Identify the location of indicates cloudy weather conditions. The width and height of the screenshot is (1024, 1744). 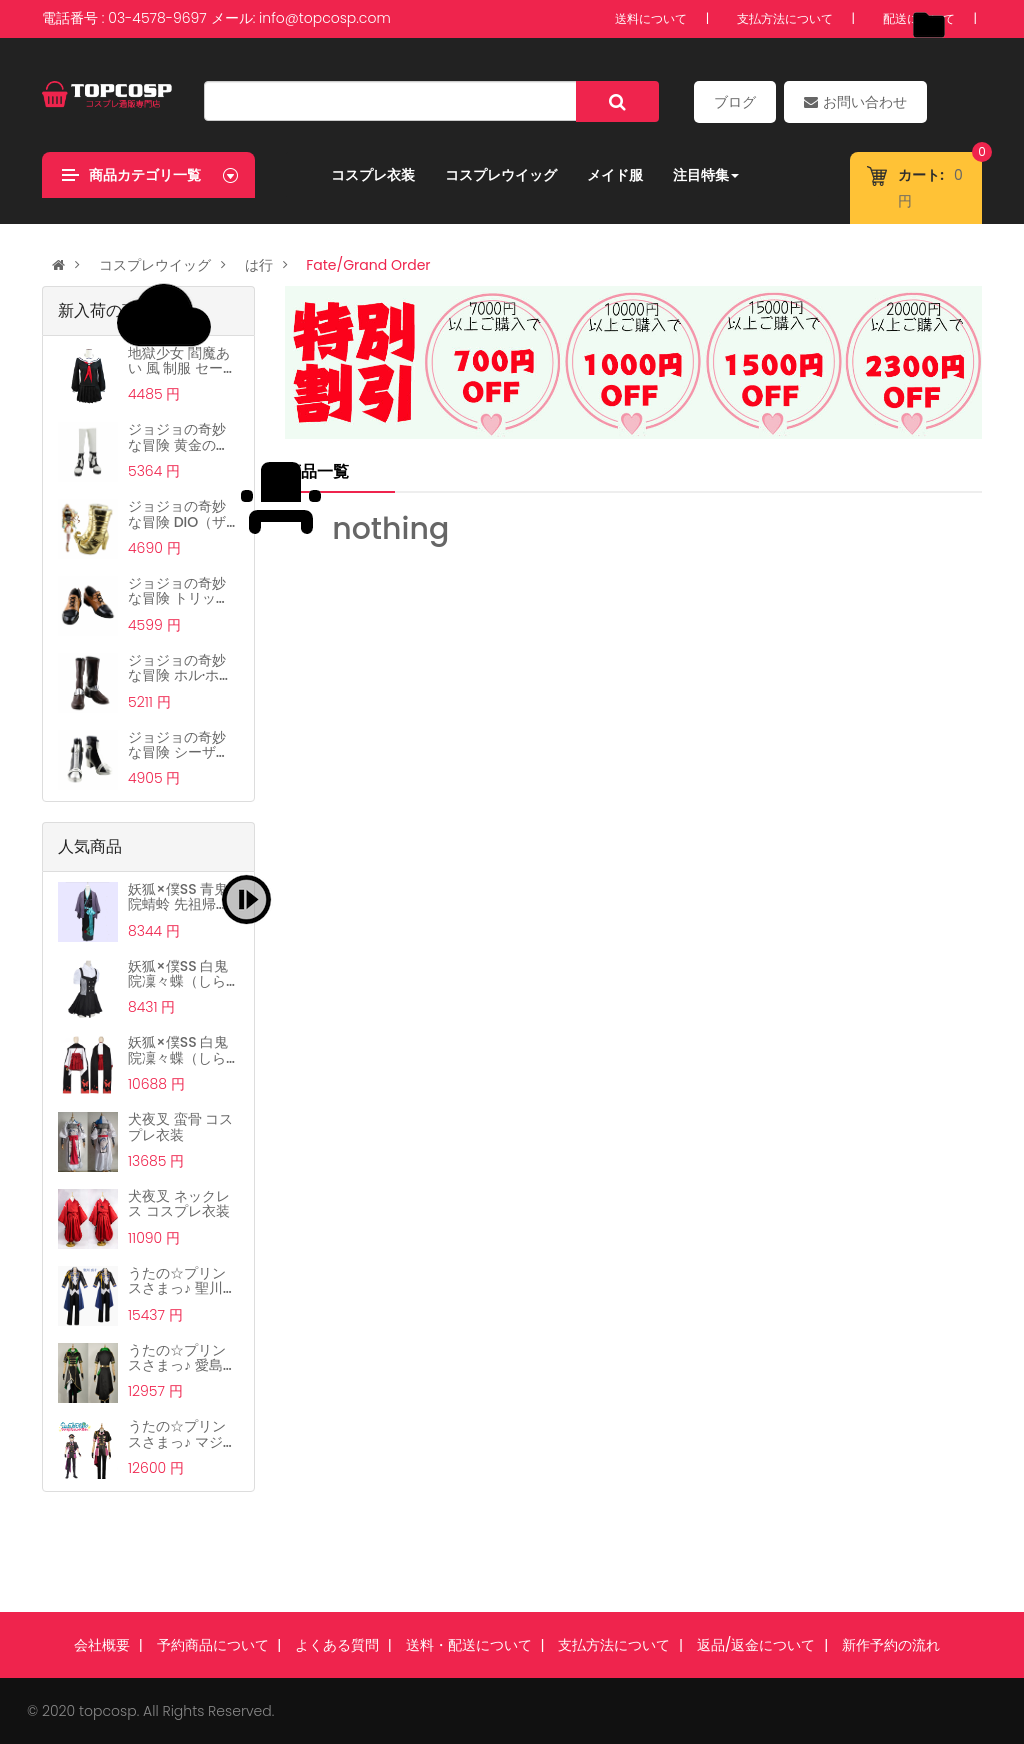
(164, 315).